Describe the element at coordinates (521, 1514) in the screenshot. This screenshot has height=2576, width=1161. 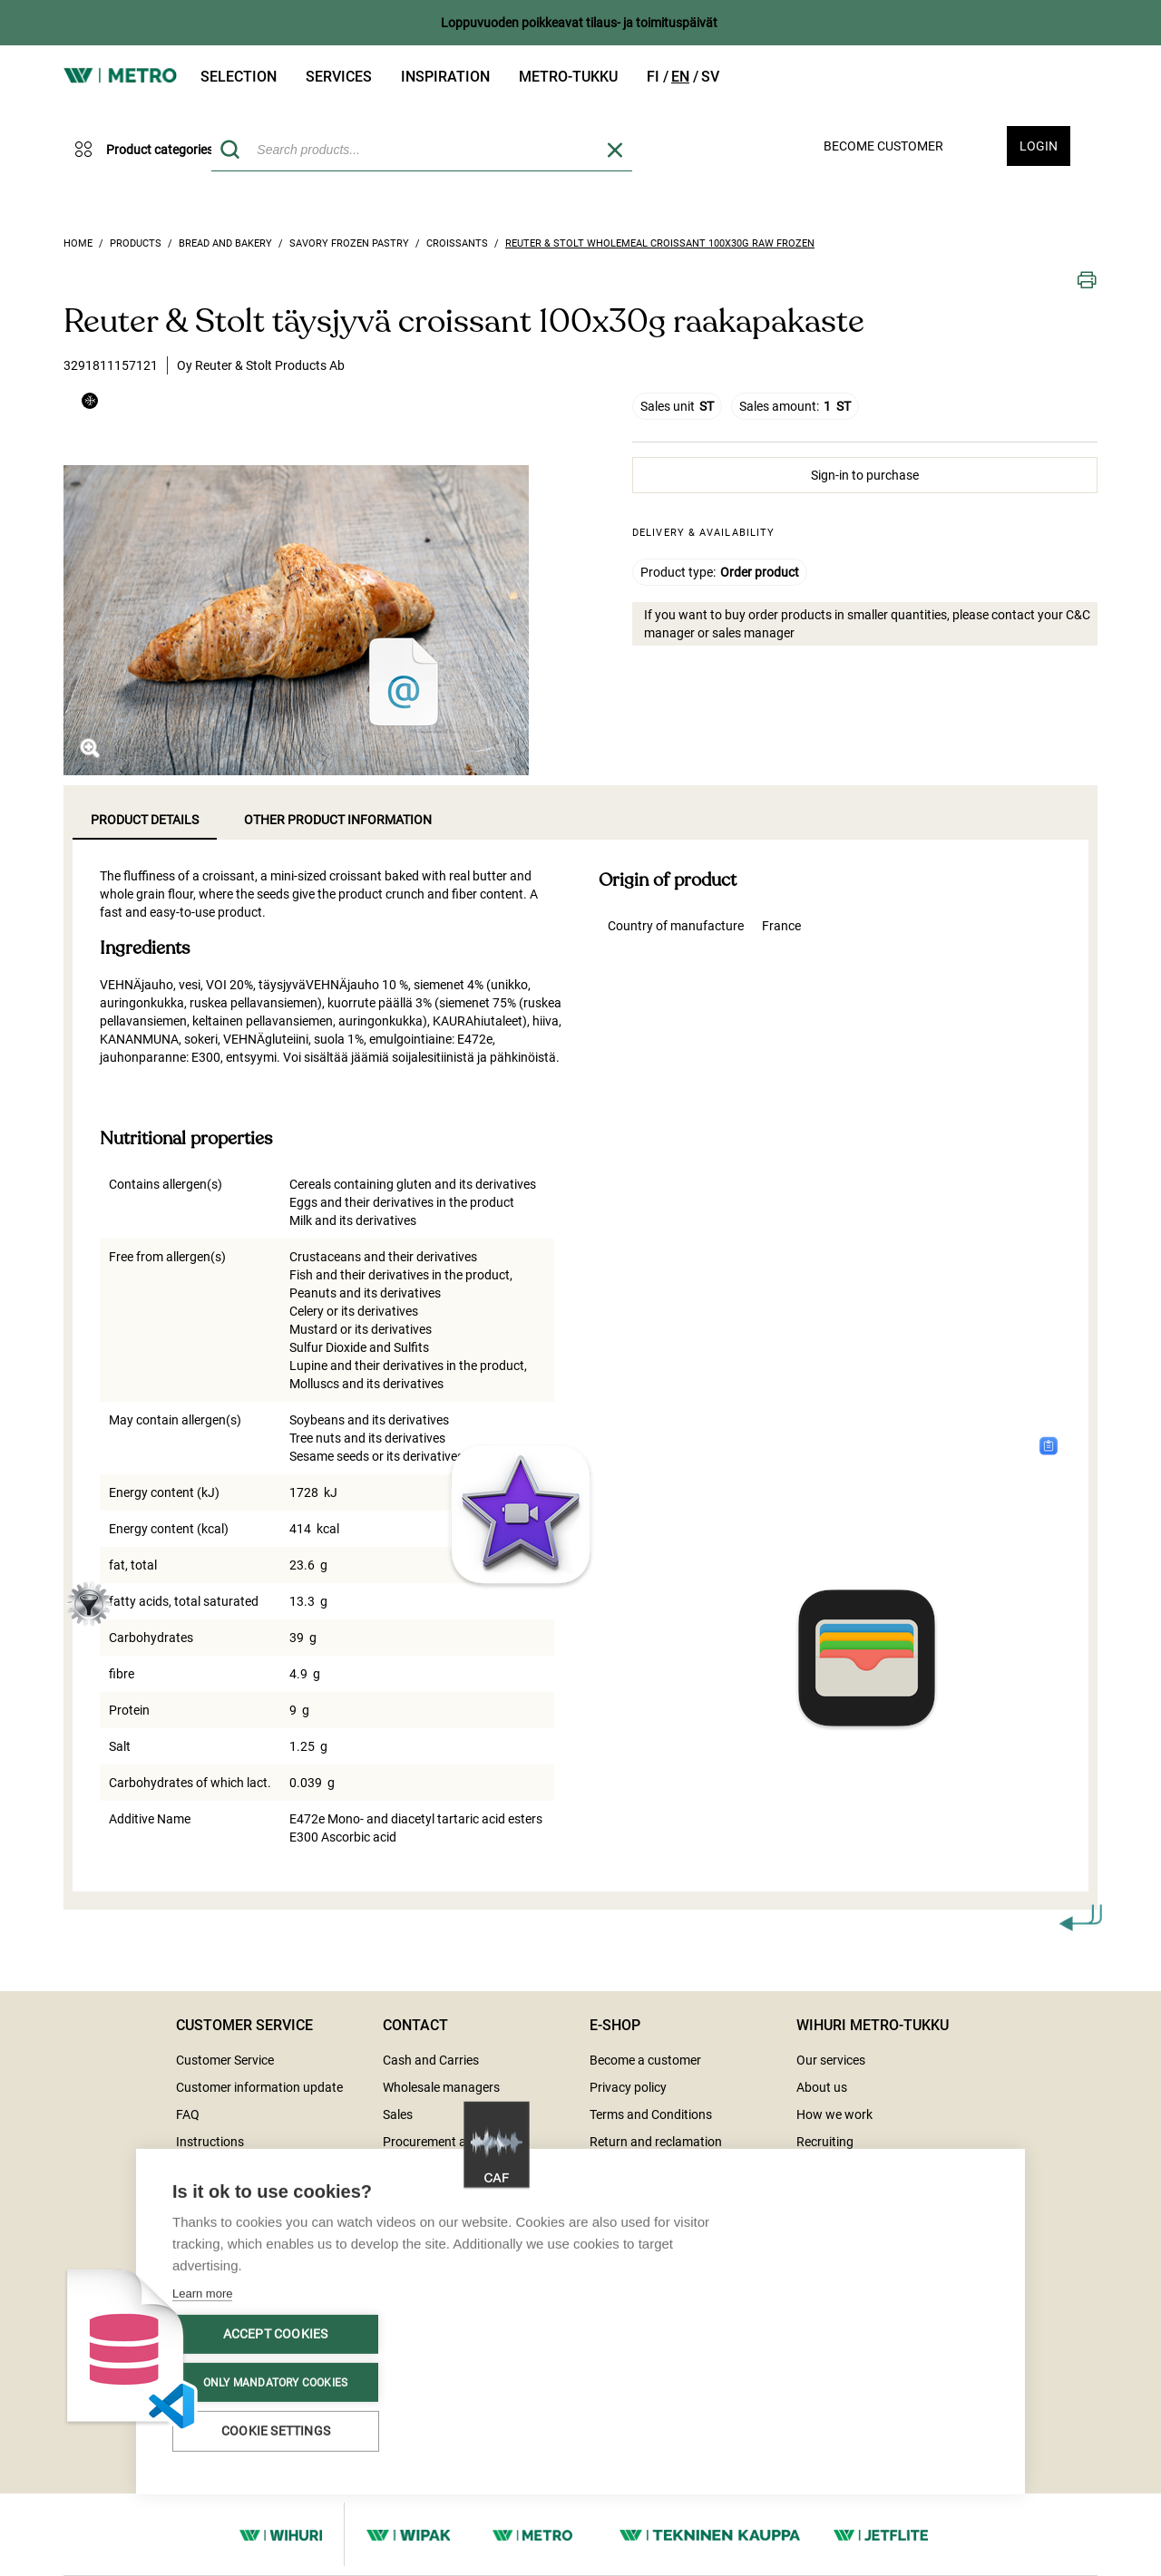
I see `open iMovie video editing application` at that location.